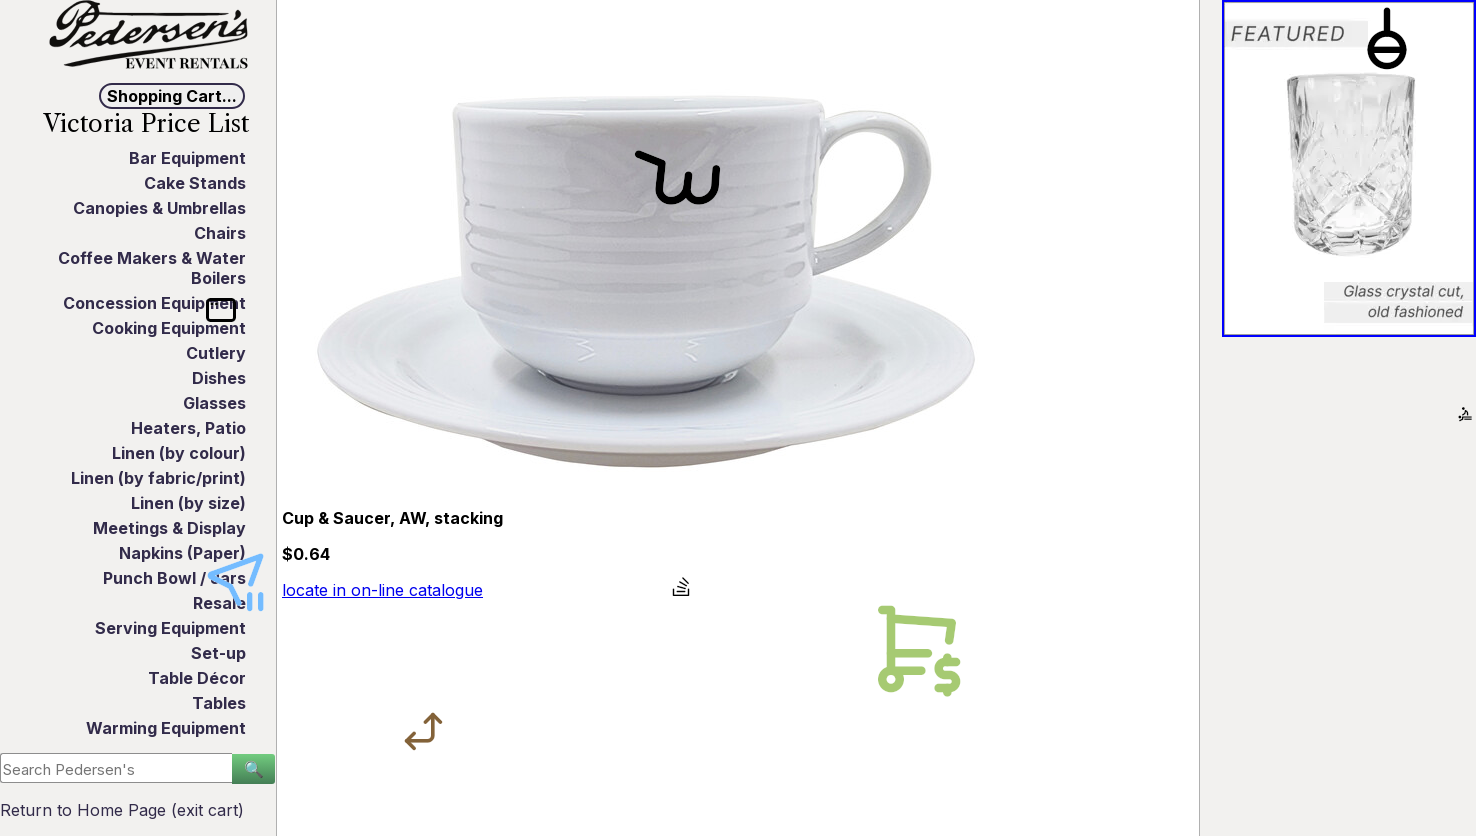 The image size is (1476, 836). What do you see at coordinates (1387, 40) in the screenshot?
I see `select genderless or non-binary gender option` at bounding box center [1387, 40].